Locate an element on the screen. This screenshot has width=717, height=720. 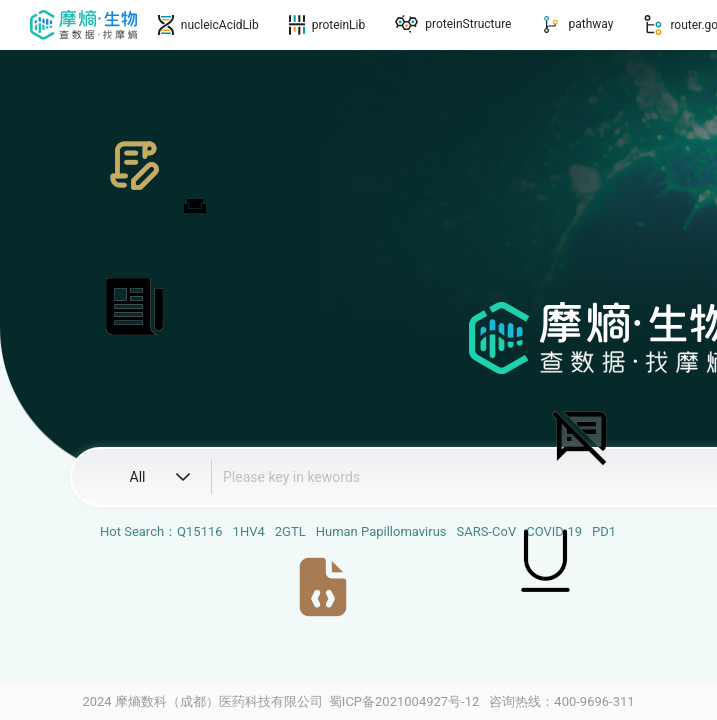
view weekend or leisure activities is located at coordinates (195, 206).